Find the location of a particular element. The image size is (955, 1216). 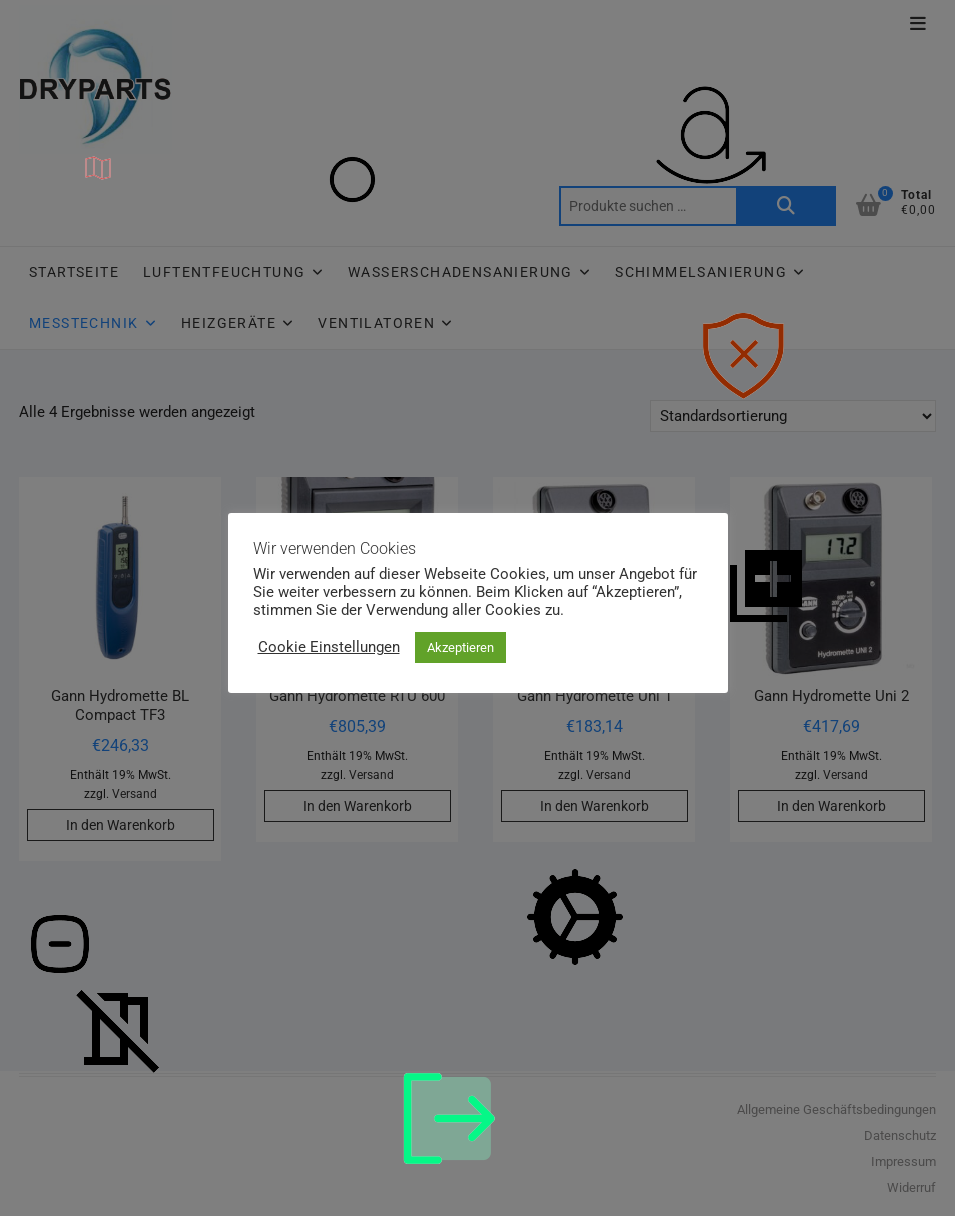

view map or navigation is located at coordinates (98, 168).